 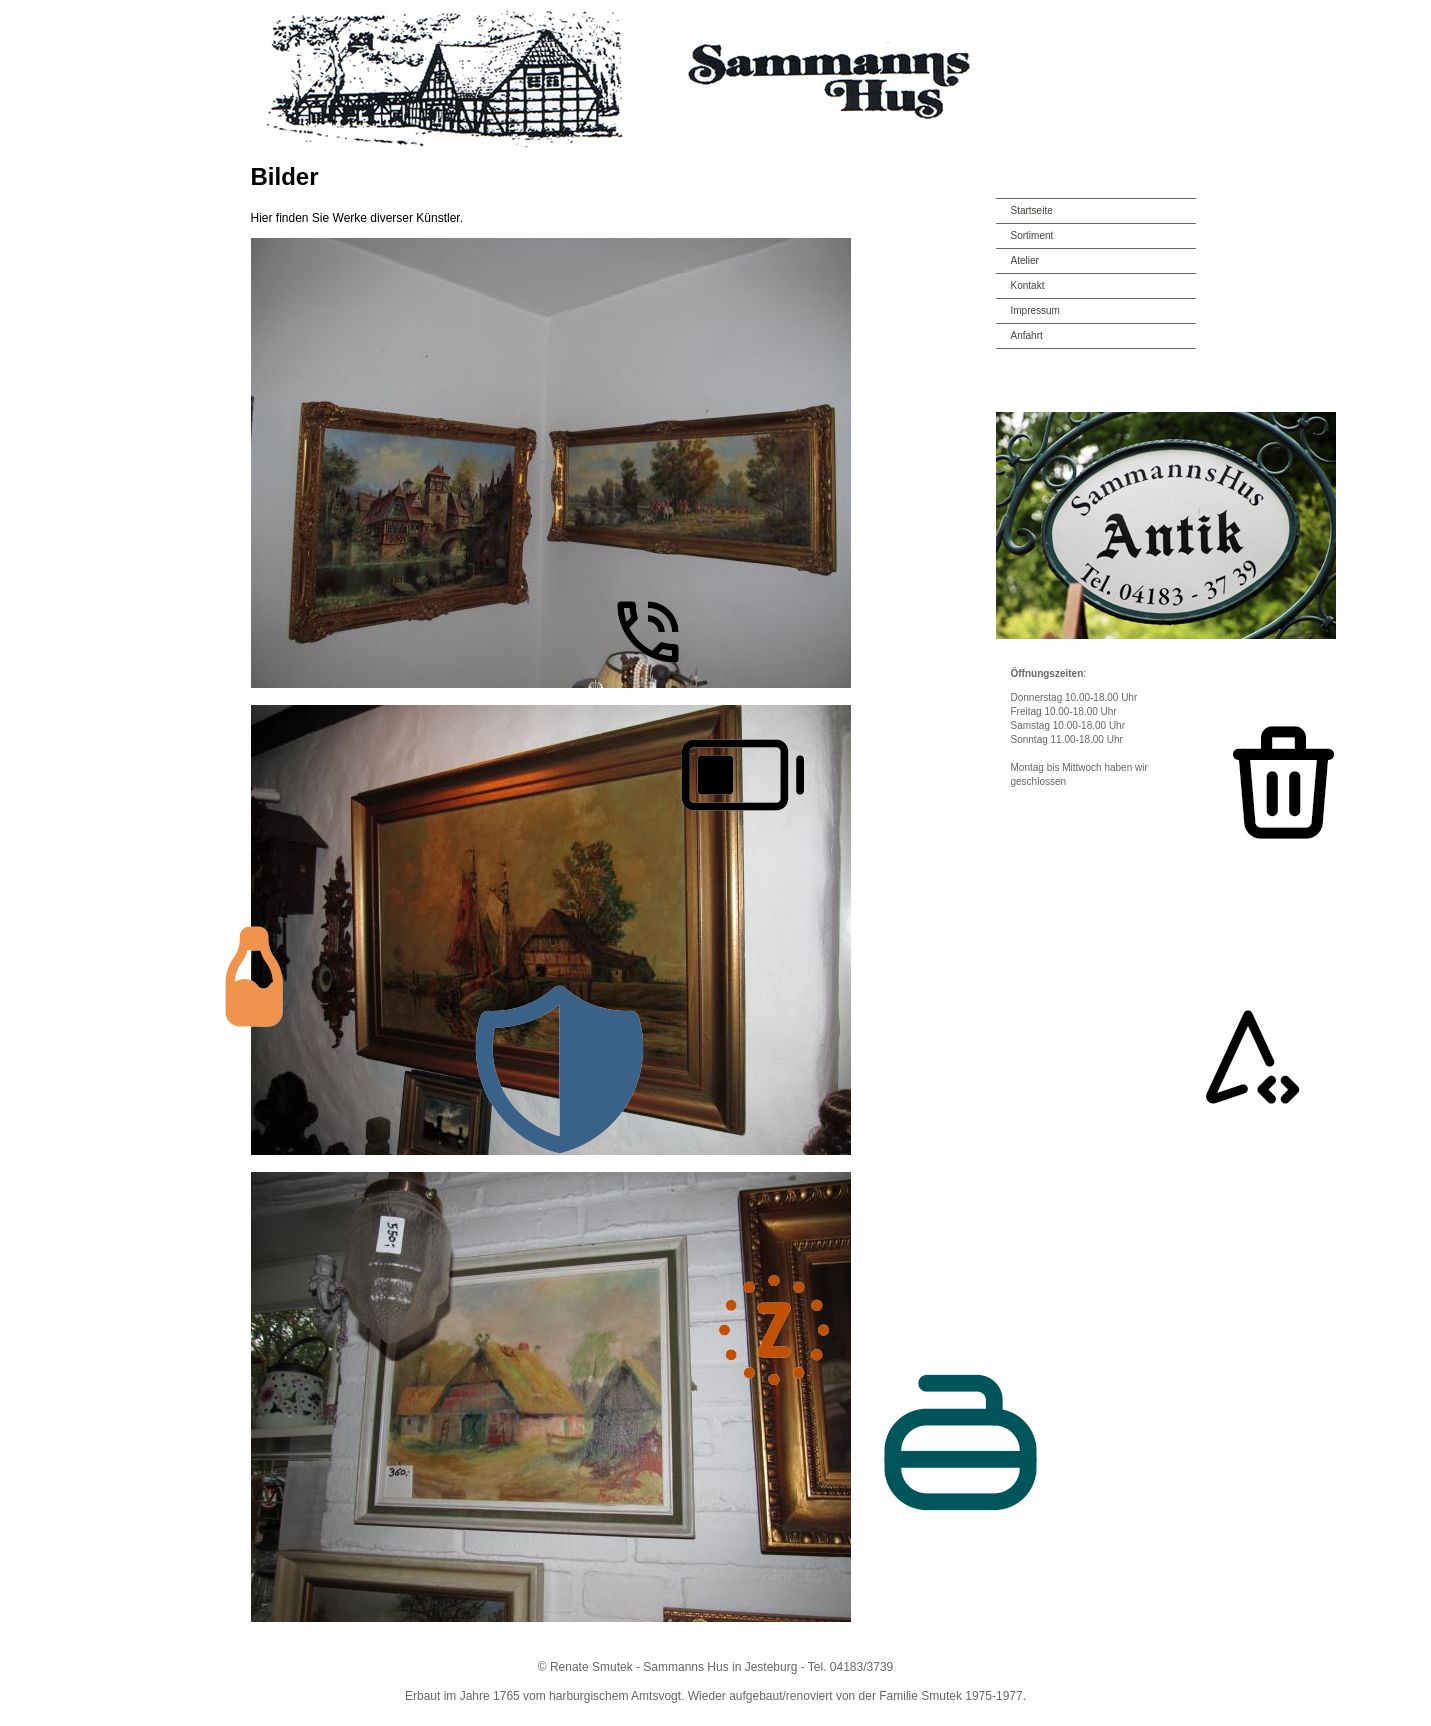 I want to click on view beverage or drink options, so click(x=254, y=979).